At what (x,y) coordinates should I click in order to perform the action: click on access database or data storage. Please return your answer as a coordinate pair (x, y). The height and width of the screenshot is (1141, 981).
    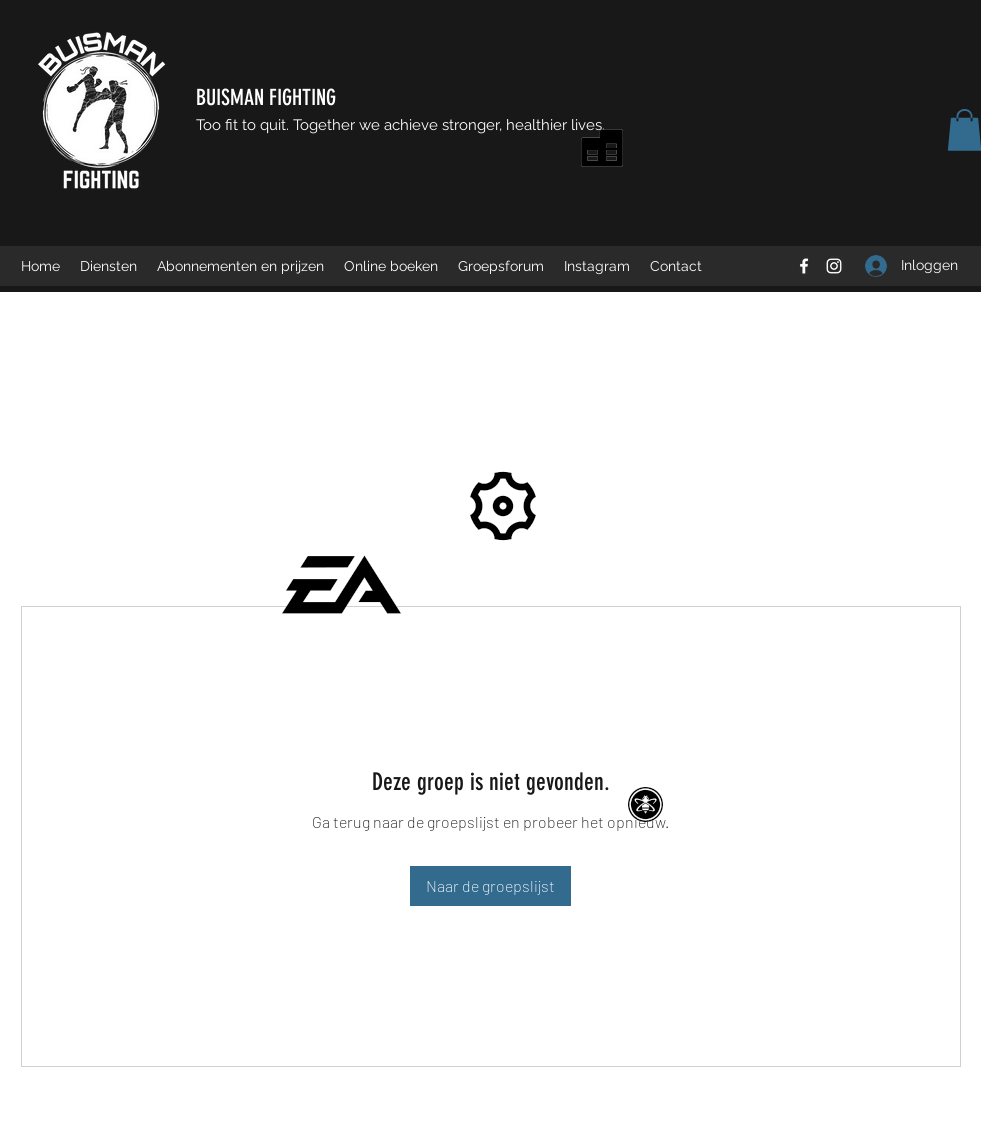
    Looking at the image, I should click on (602, 148).